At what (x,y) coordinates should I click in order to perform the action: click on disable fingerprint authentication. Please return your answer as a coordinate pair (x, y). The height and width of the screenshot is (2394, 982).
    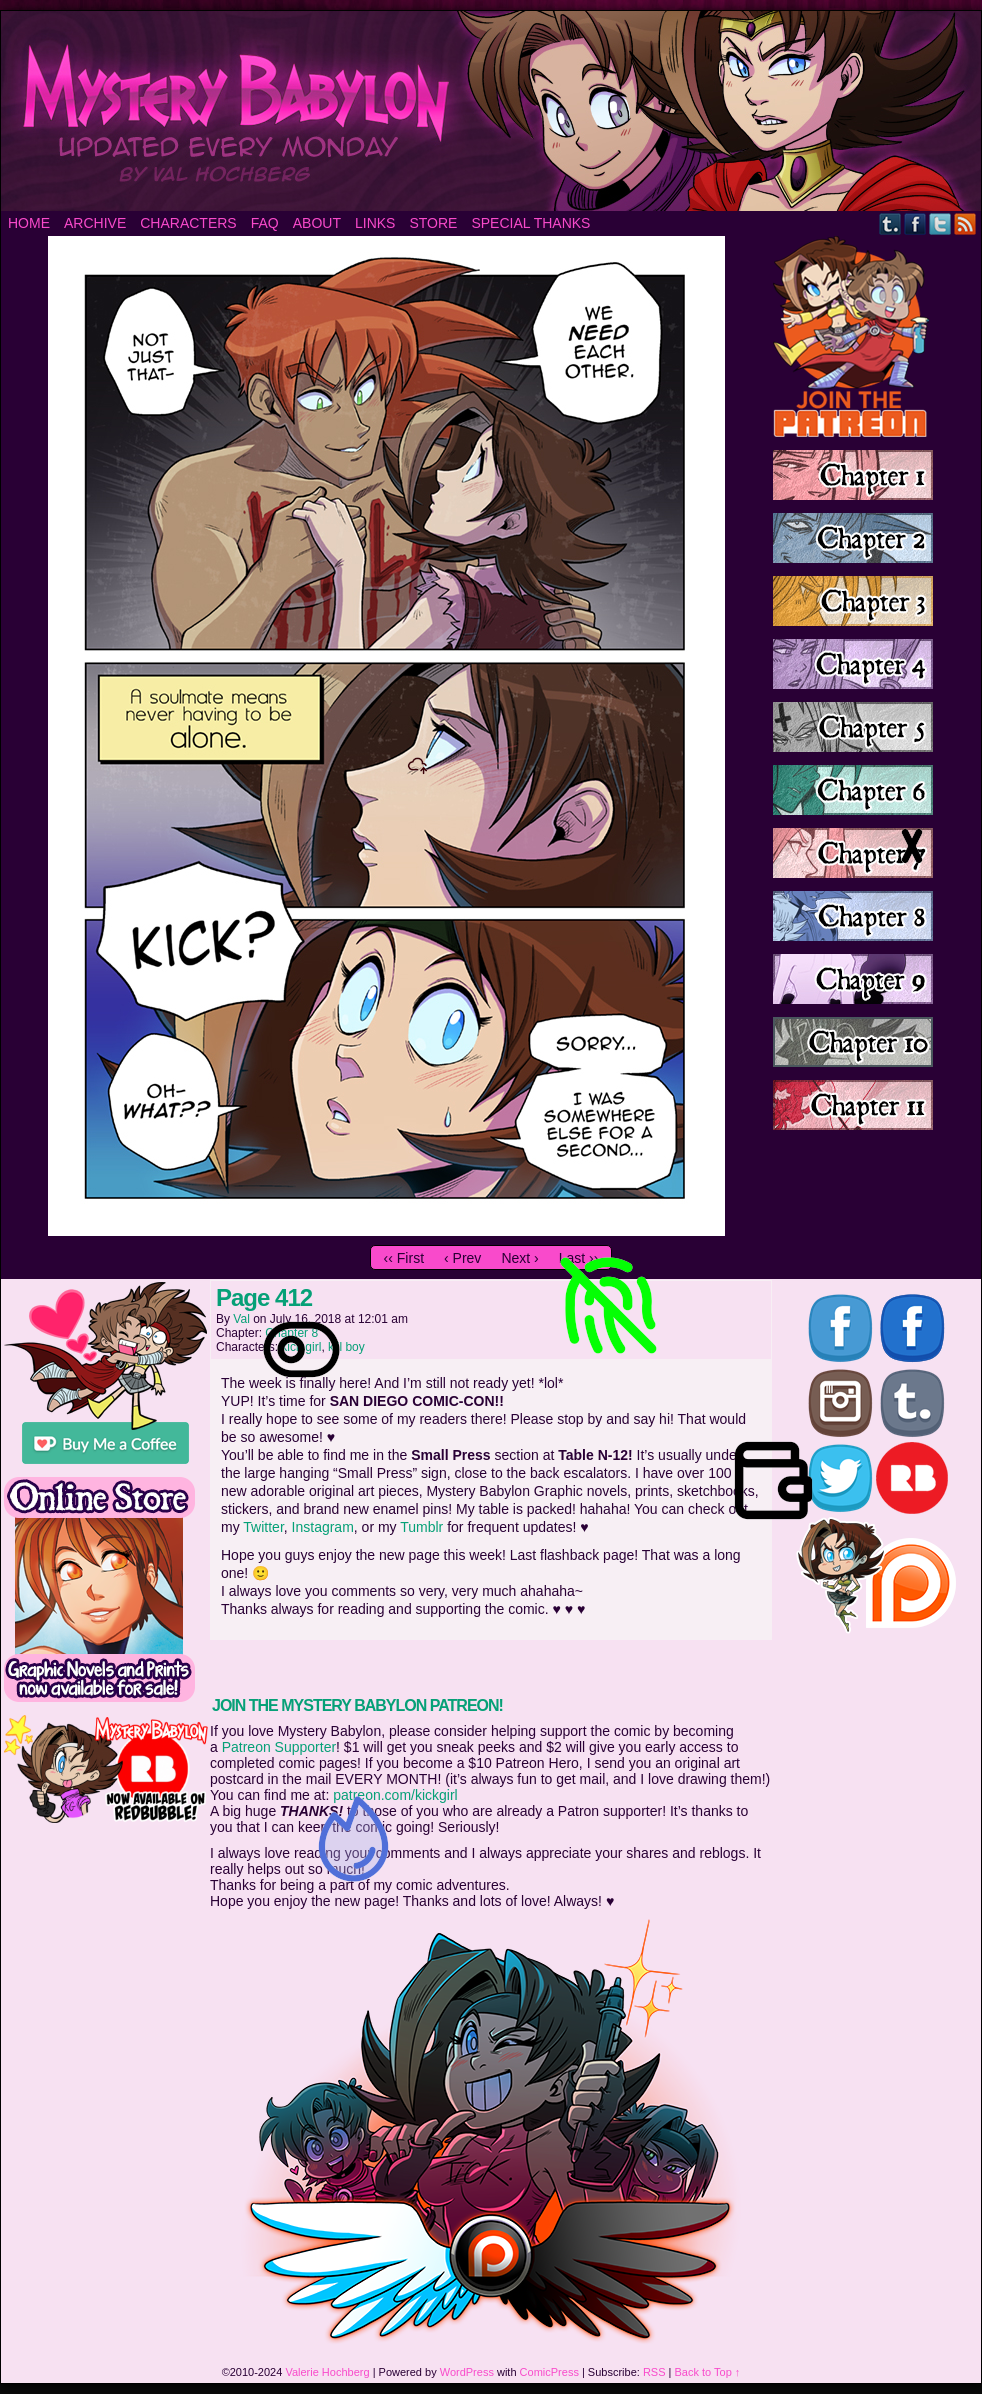
    Looking at the image, I should click on (608, 1305).